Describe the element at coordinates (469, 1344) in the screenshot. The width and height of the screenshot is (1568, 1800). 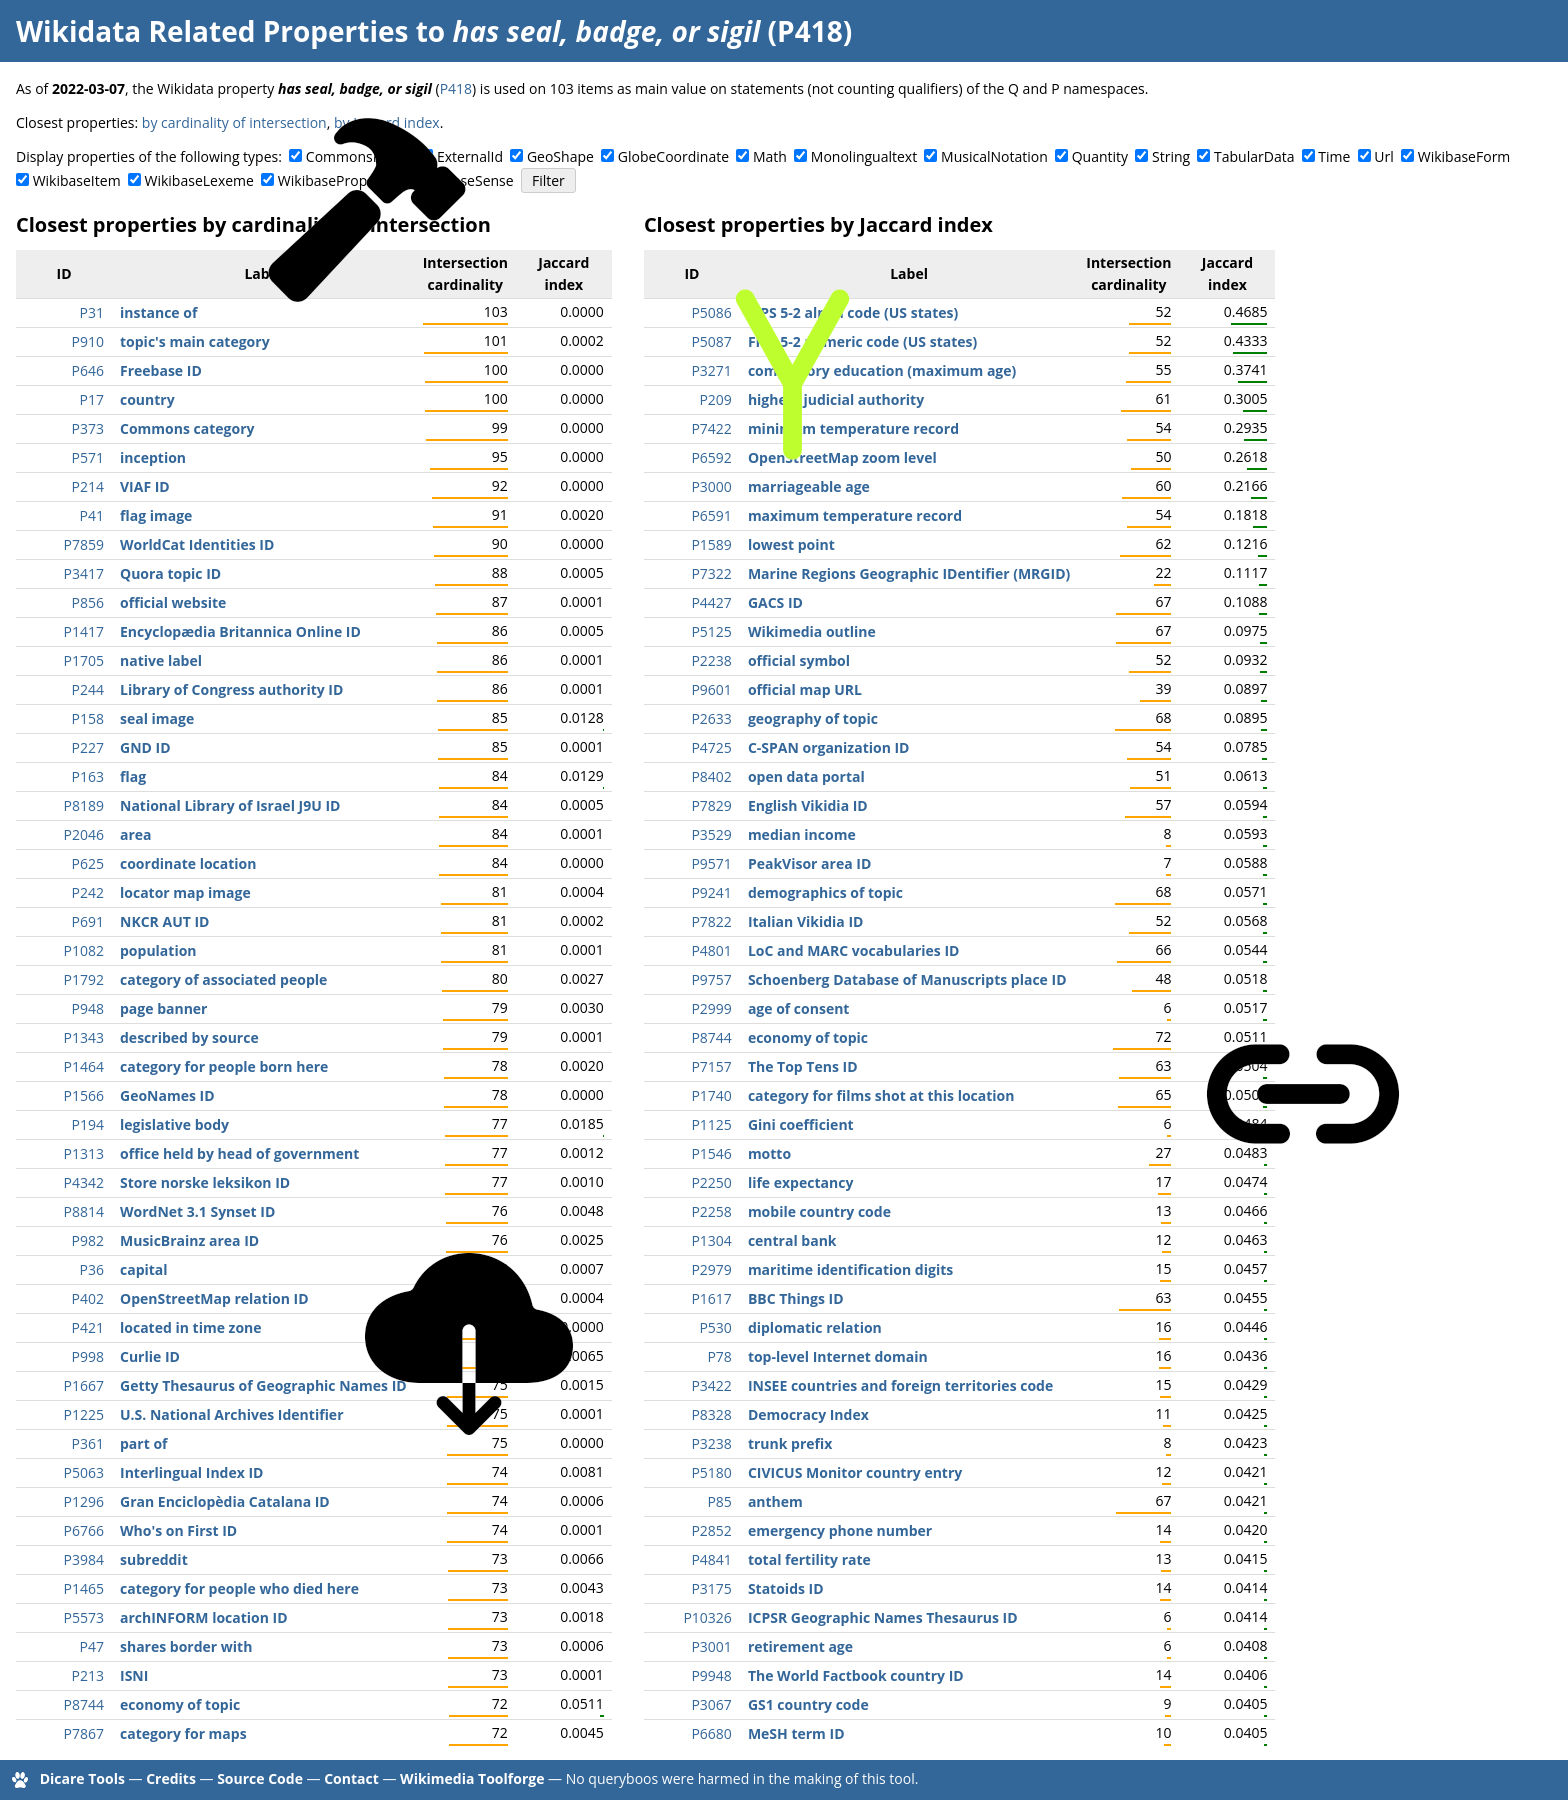
I see `download file from cloud storage` at that location.